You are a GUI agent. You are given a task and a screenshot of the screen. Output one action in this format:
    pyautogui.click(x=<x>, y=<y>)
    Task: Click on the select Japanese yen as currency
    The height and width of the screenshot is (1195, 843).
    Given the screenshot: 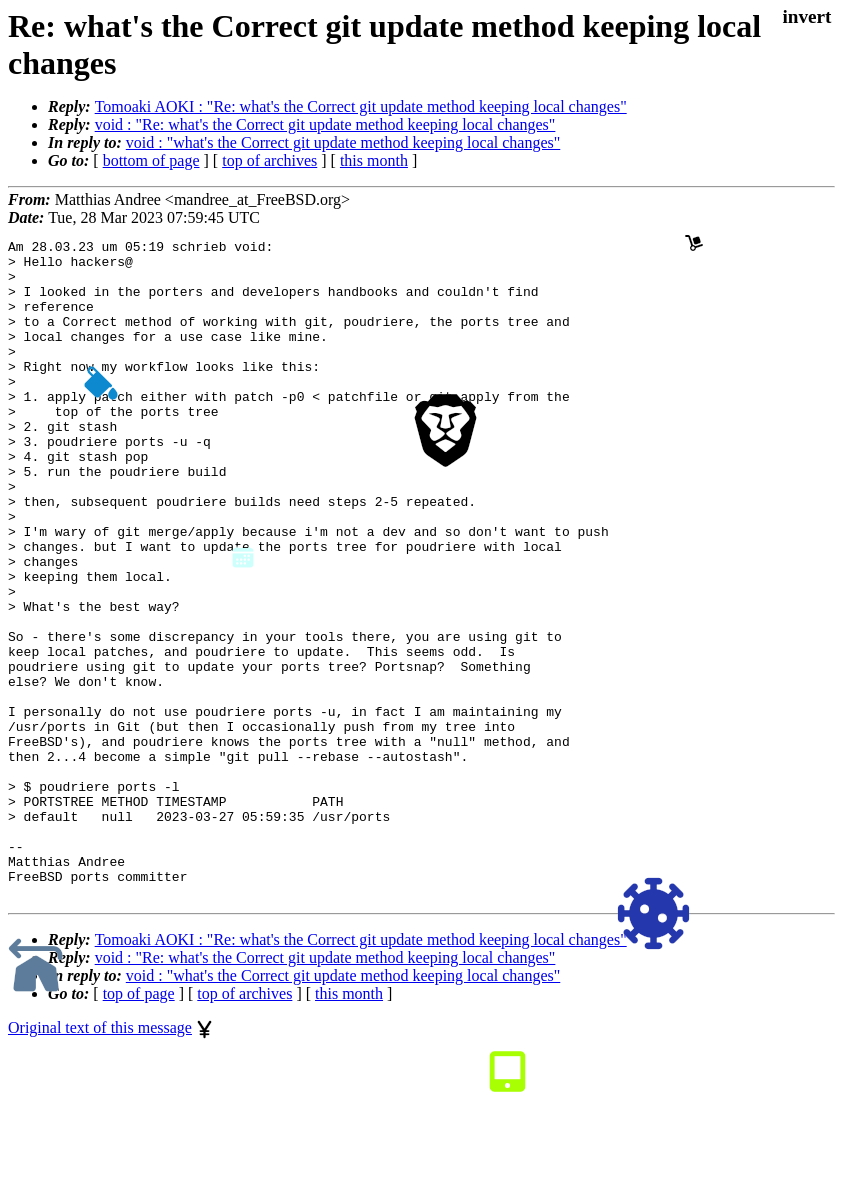 What is the action you would take?
    pyautogui.click(x=204, y=1029)
    